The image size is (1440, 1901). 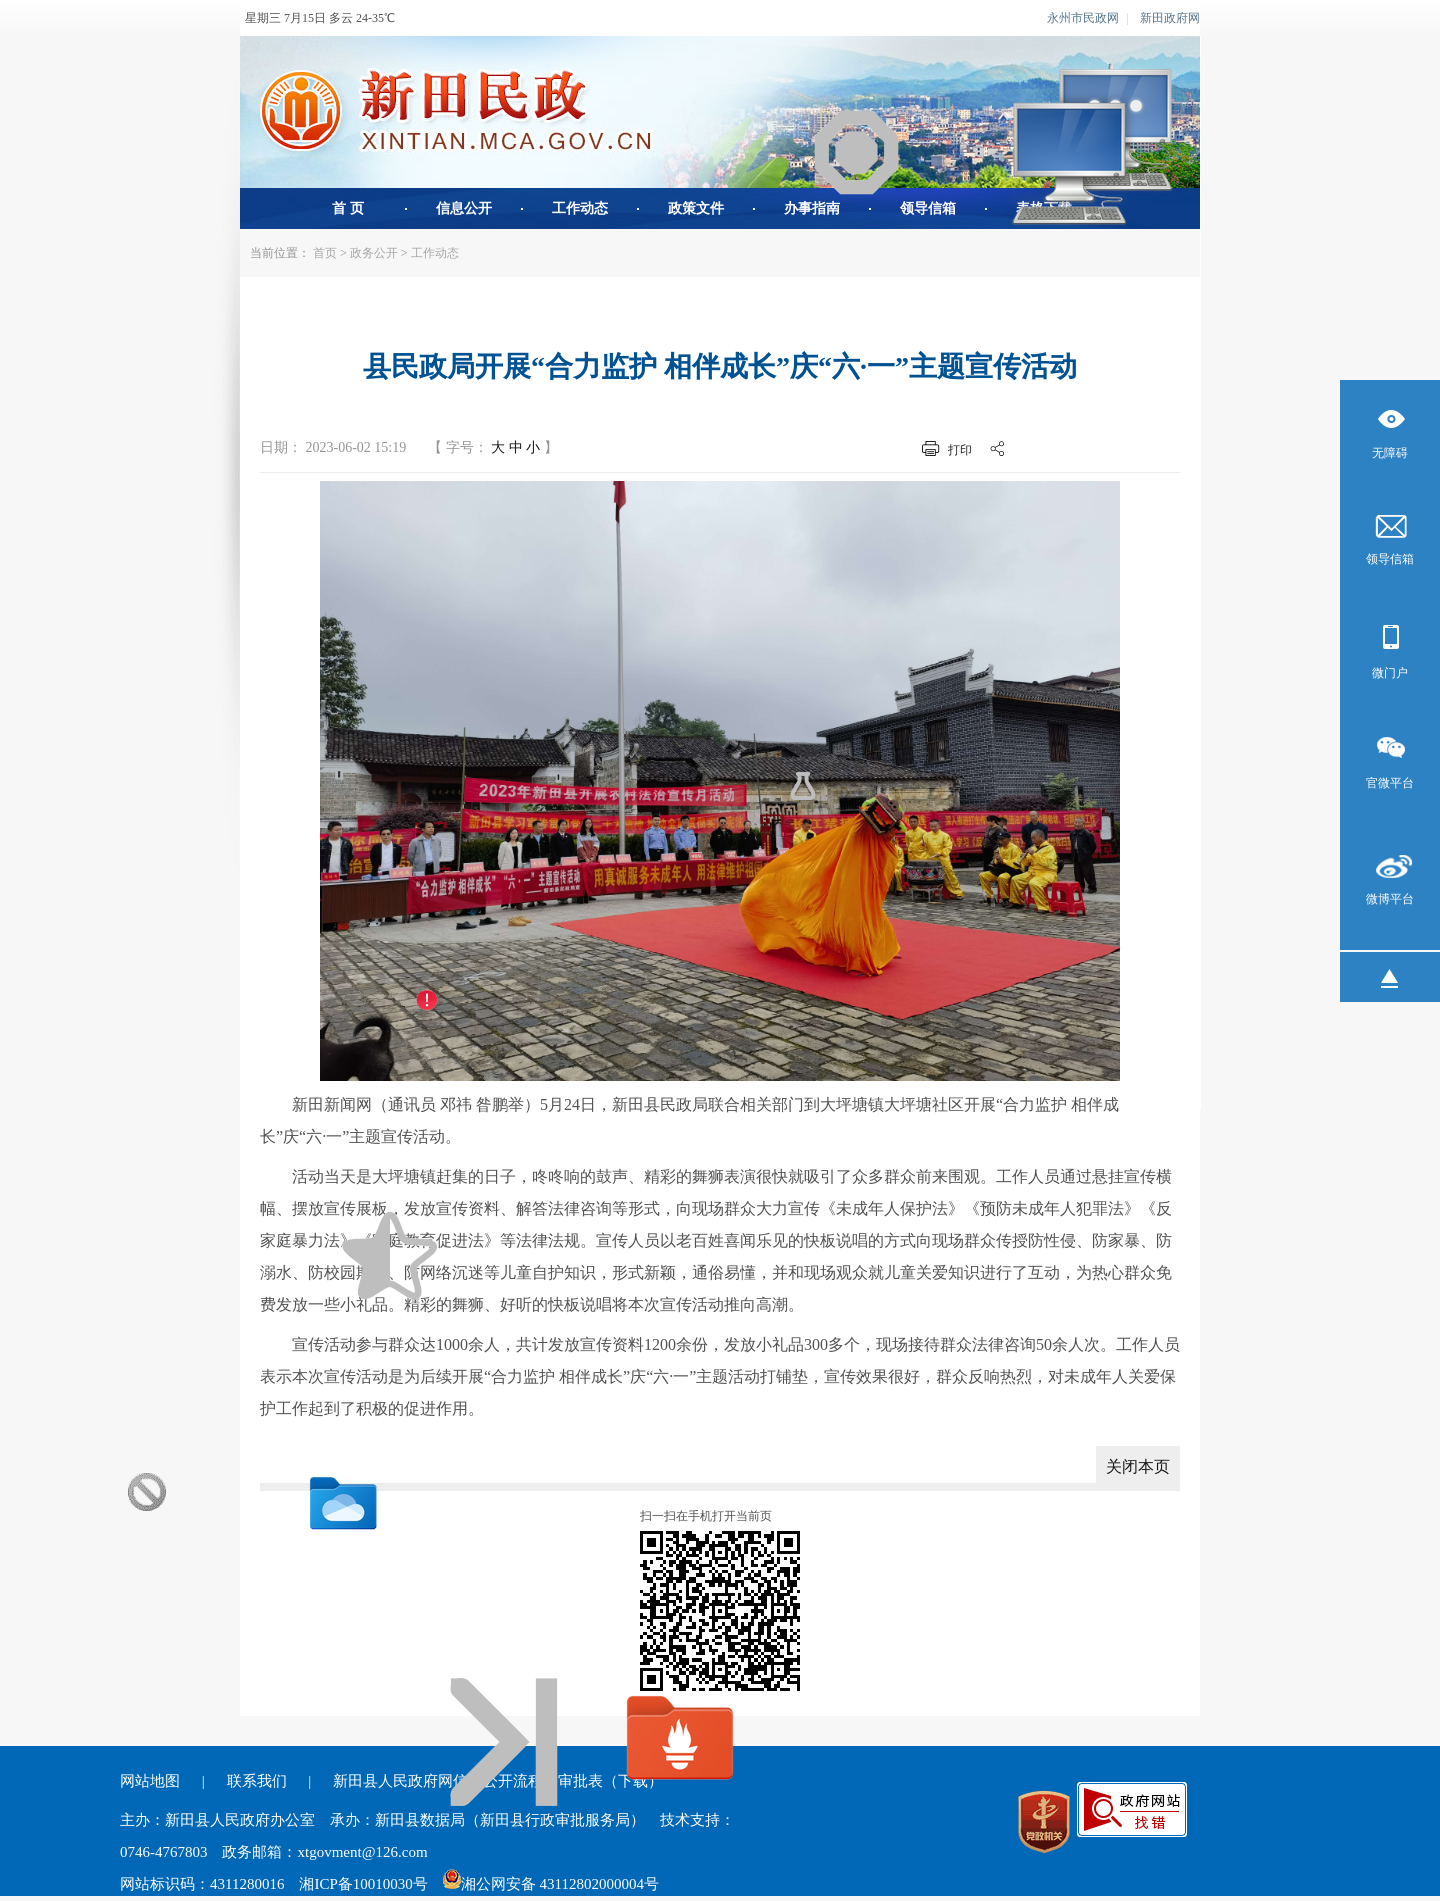 What do you see at coordinates (147, 1492) in the screenshot?
I see `indicates access denied or permission restricted` at bounding box center [147, 1492].